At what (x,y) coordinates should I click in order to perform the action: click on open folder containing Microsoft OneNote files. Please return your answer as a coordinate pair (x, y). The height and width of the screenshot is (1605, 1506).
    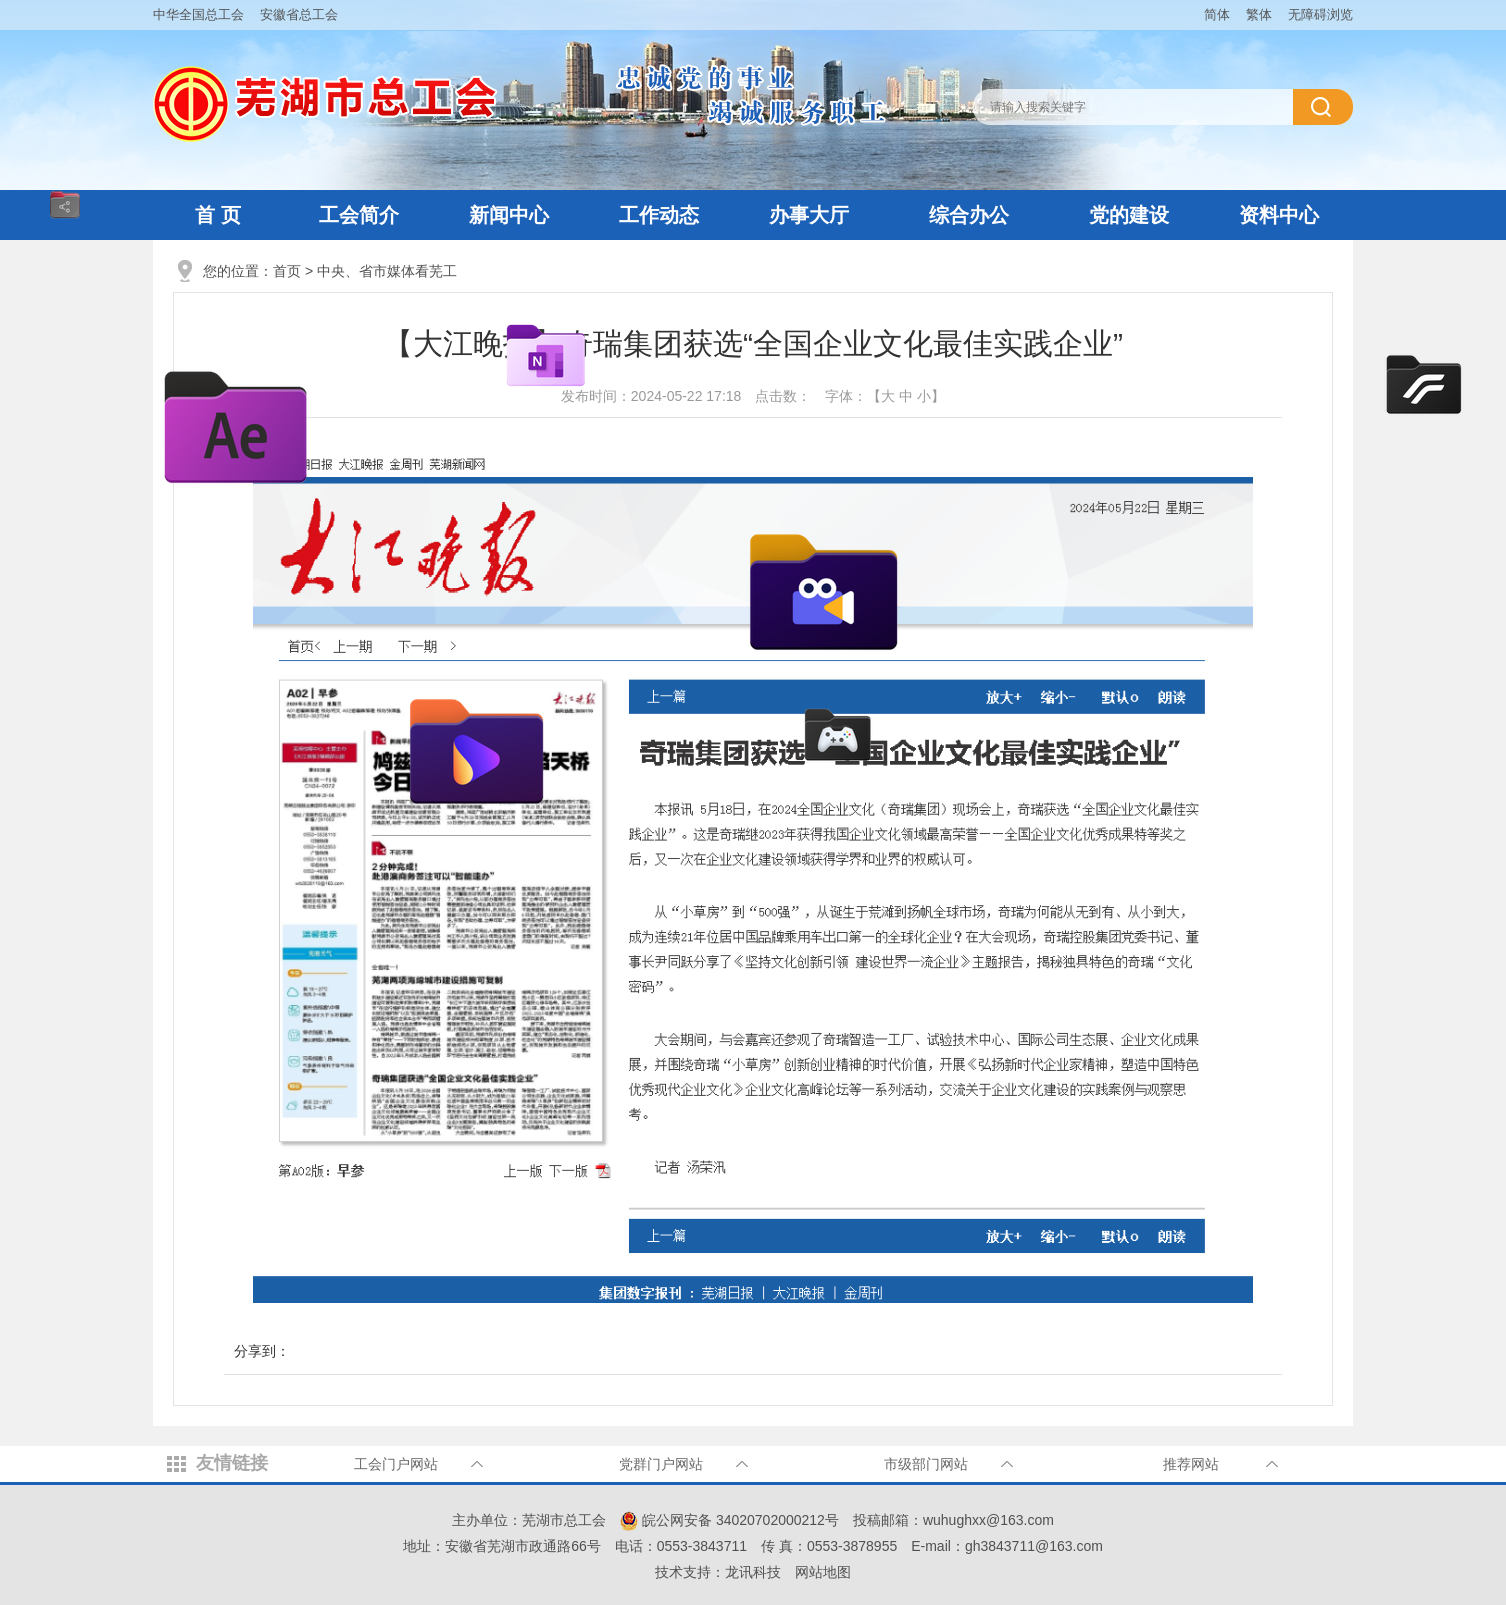
    Looking at the image, I should click on (545, 357).